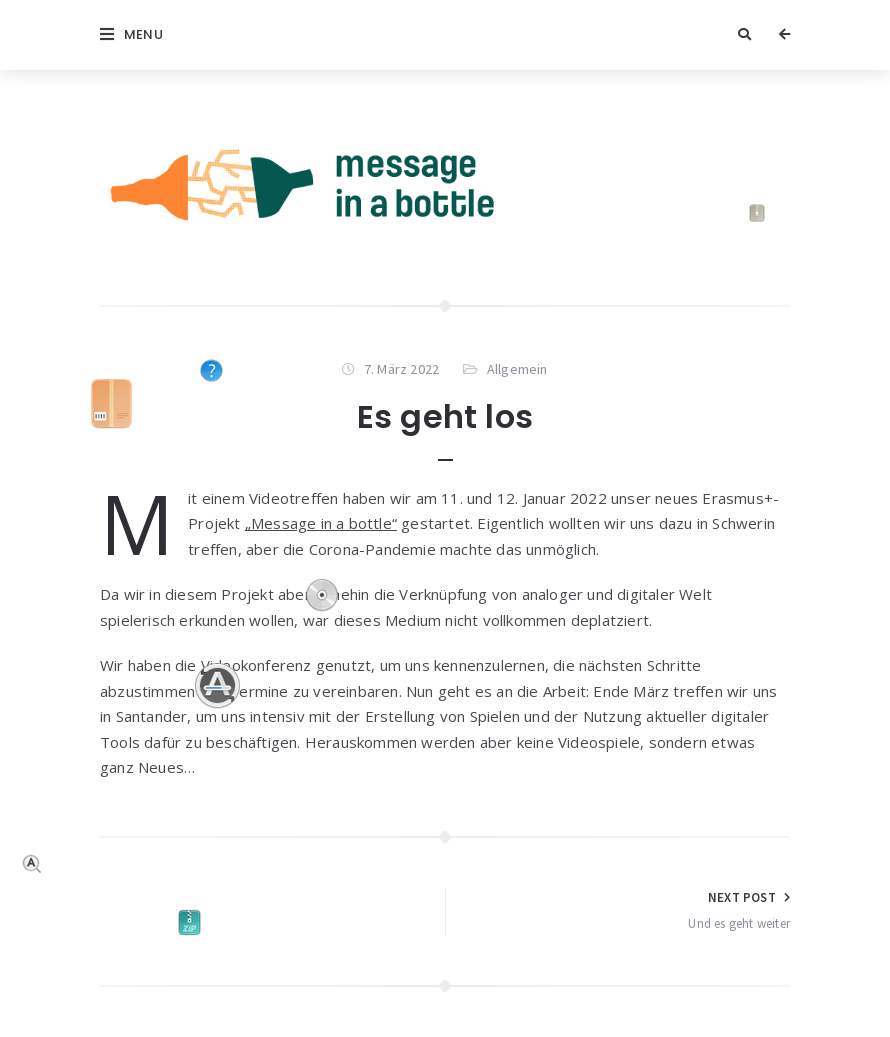  I want to click on open archive manager application, so click(757, 213).